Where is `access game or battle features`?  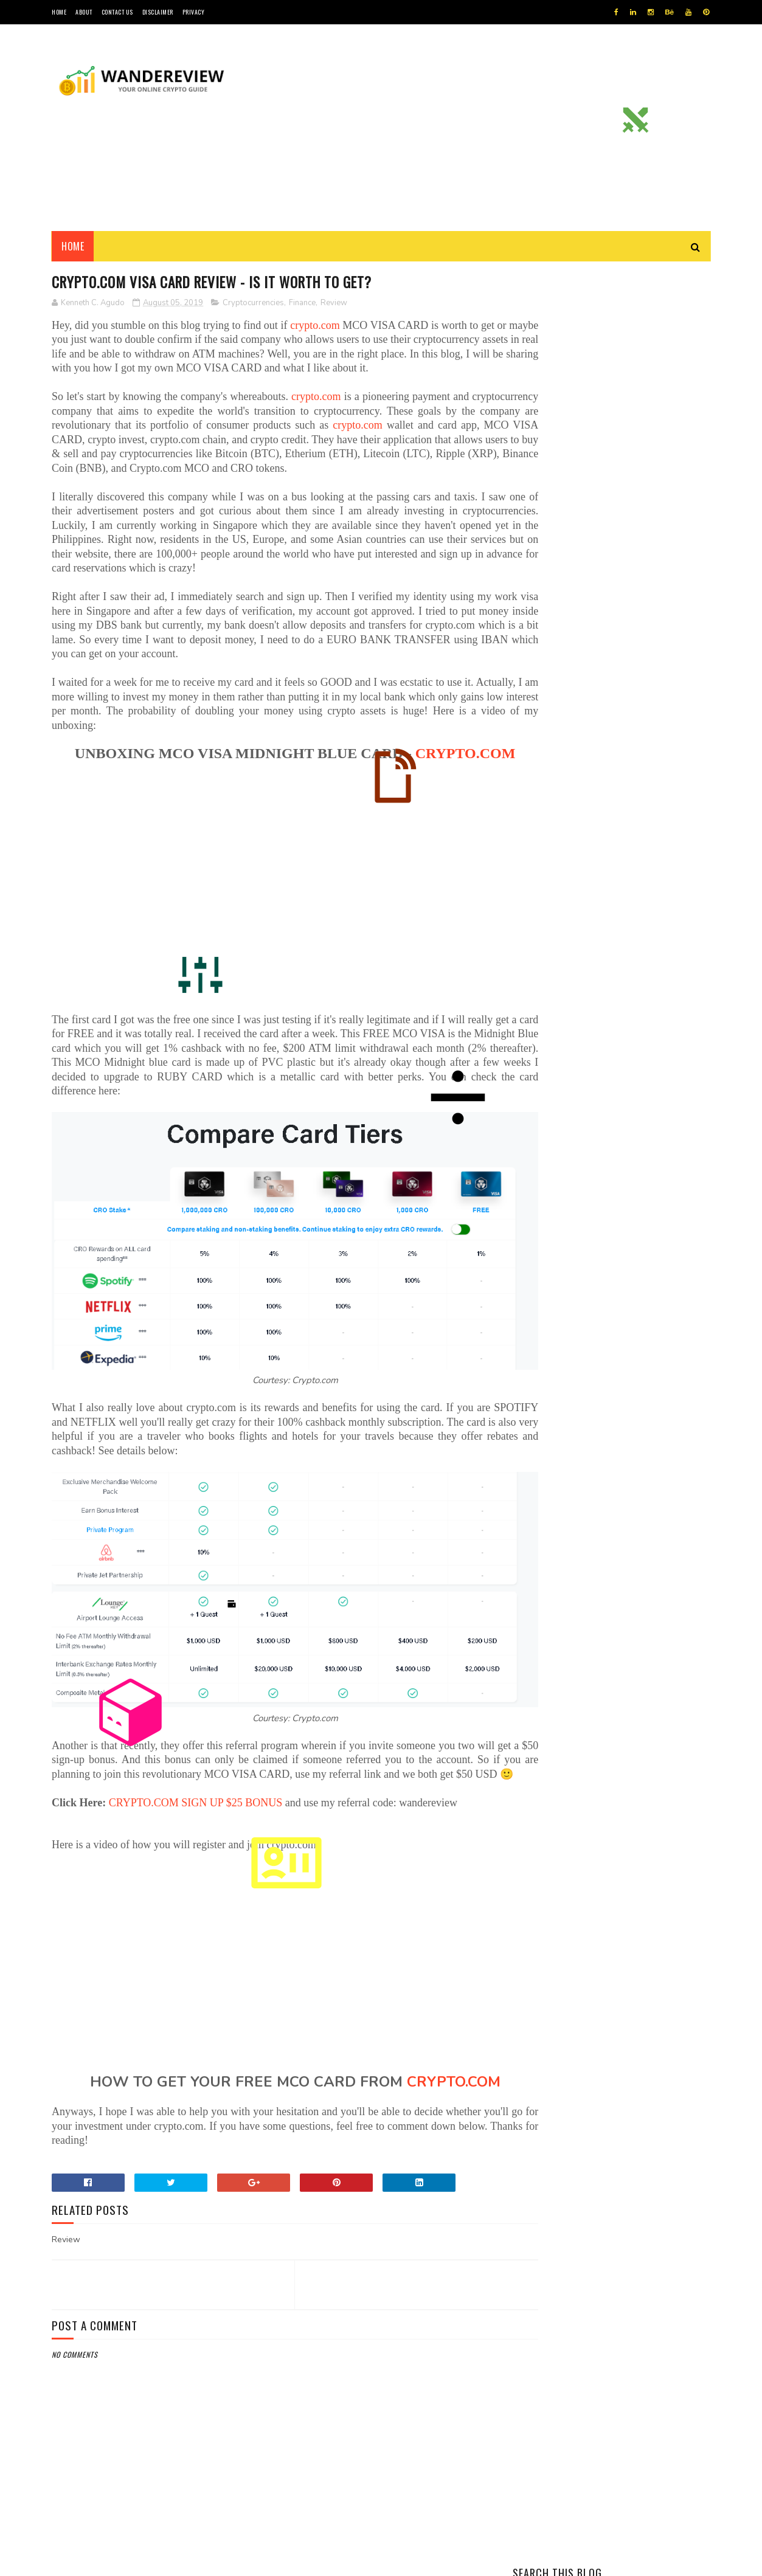
access game or battle features is located at coordinates (636, 120).